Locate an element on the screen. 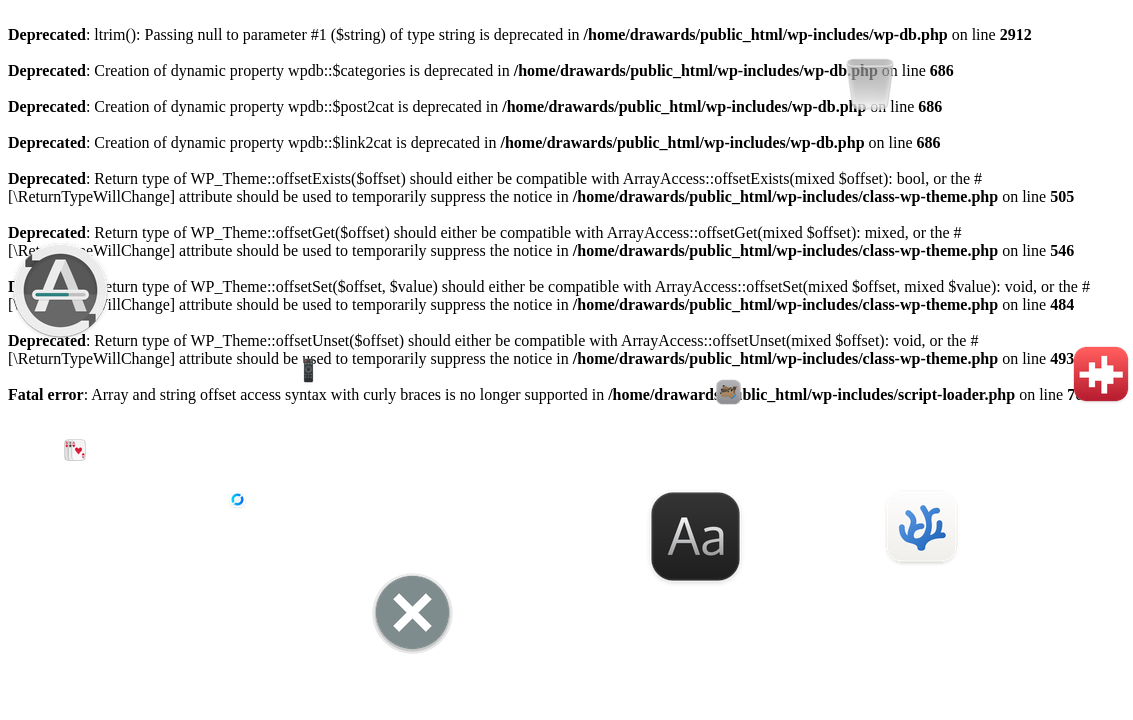 This screenshot has width=1133, height=720. launch solitaire card game is located at coordinates (75, 450).